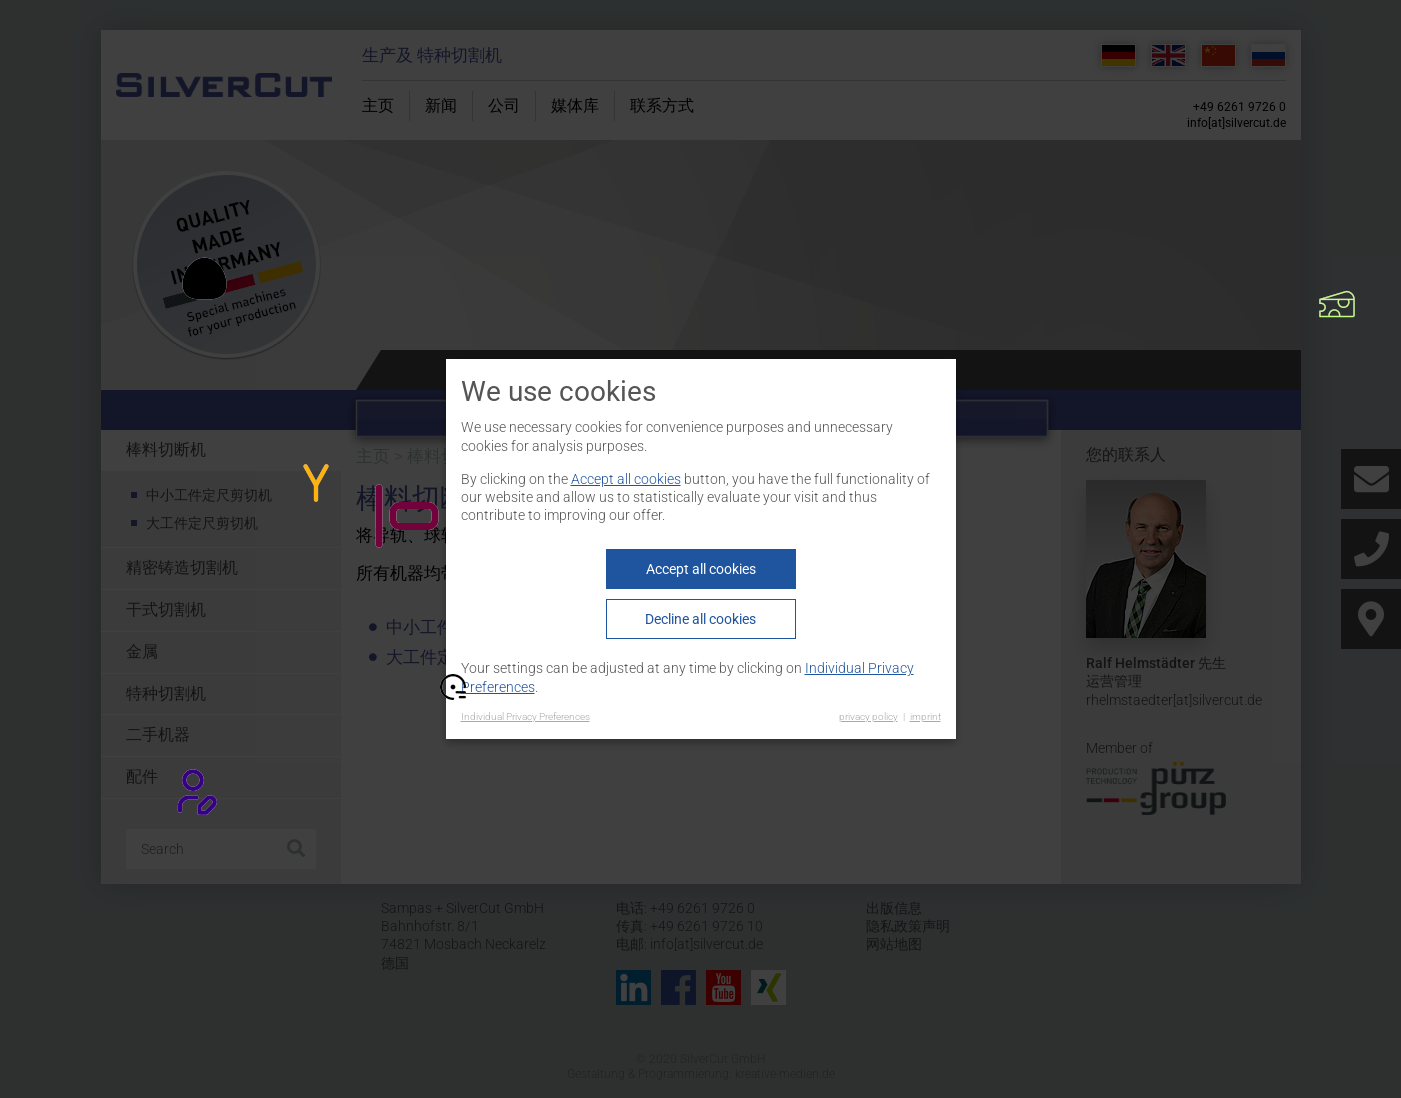 The height and width of the screenshot is (1098, 1401). What do you see at coordinates (204, 277) in the screenshot?
I see `decorative blob shape element` at bounding box center [204, 277].